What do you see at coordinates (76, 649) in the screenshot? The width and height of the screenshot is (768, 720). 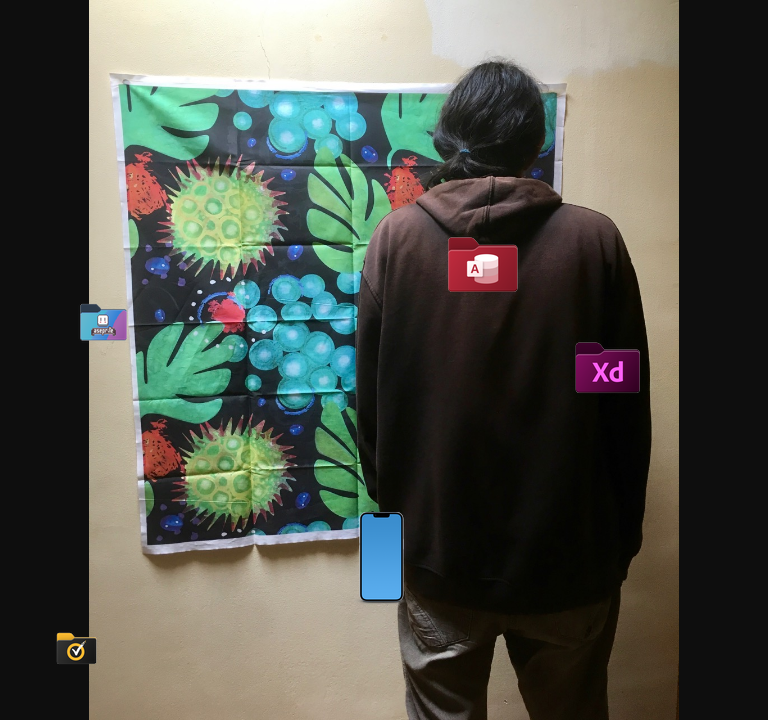 I see `open norton antivirus files folder` at bounding box center [76, 649].